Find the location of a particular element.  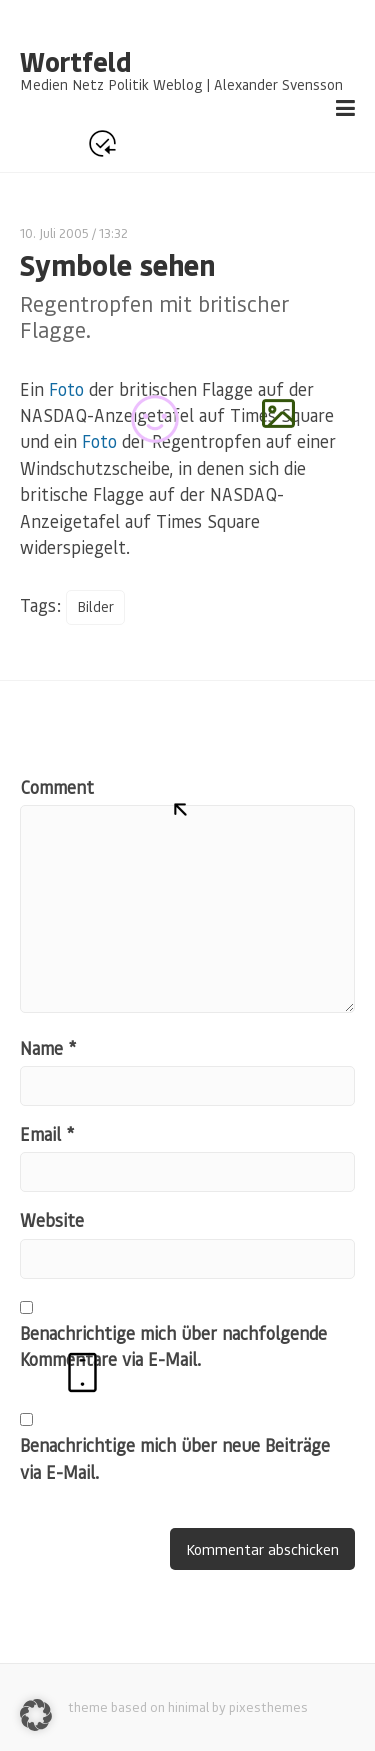

indicates a tracked issue has been closed and completed is located at coordinates (102, 143).